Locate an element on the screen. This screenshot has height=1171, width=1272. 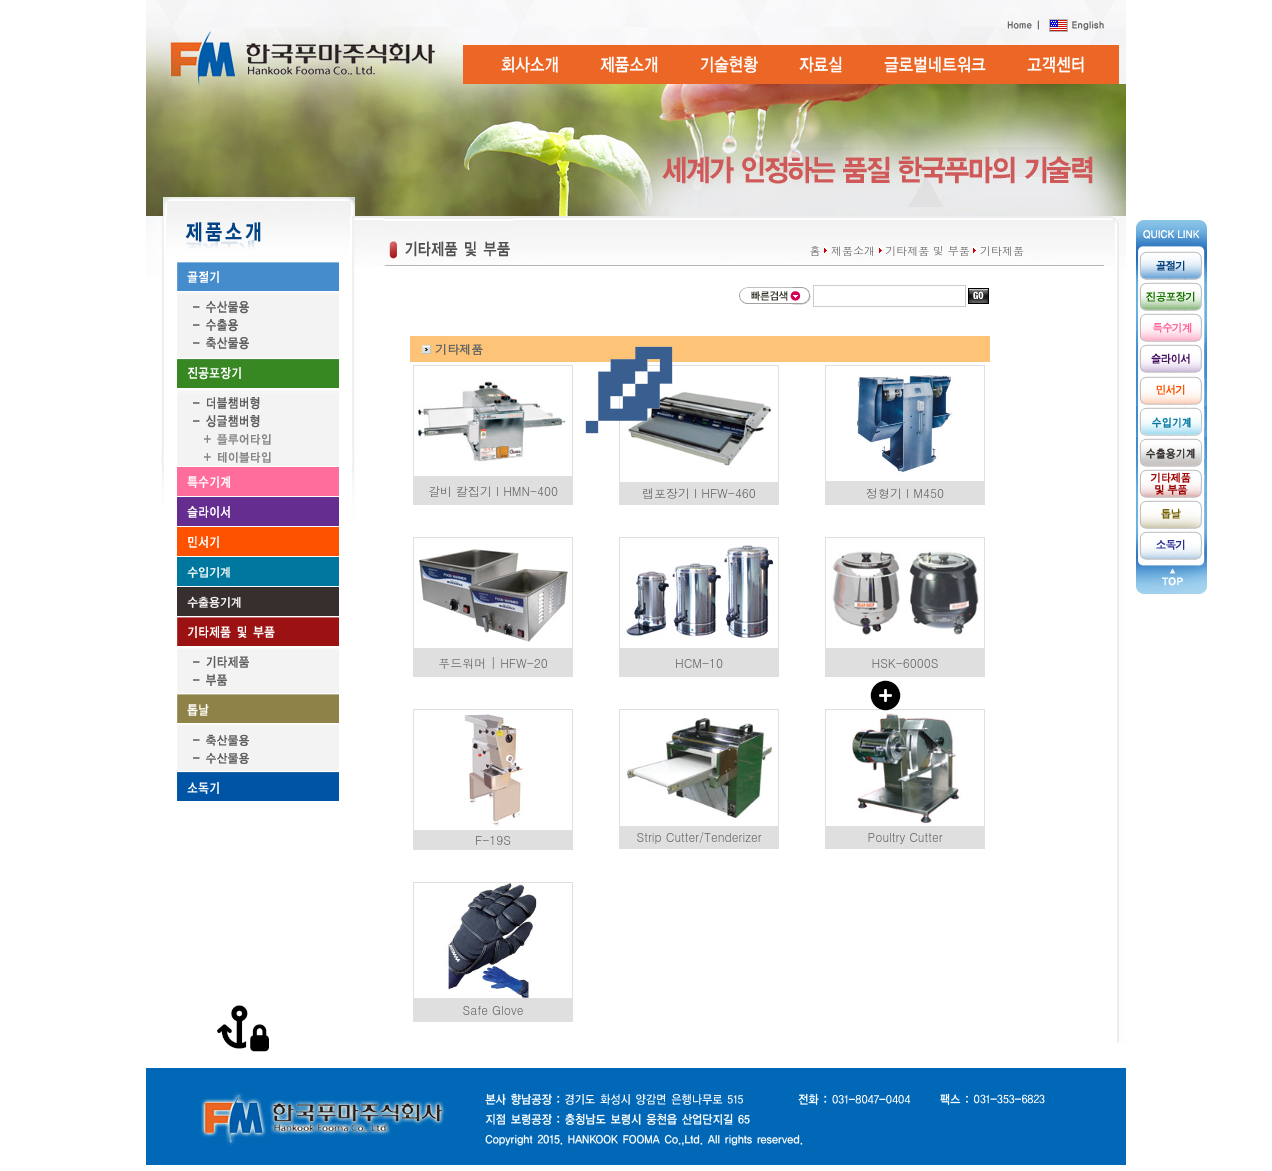
mintbit brand logo is located at coordinates (629, 390).